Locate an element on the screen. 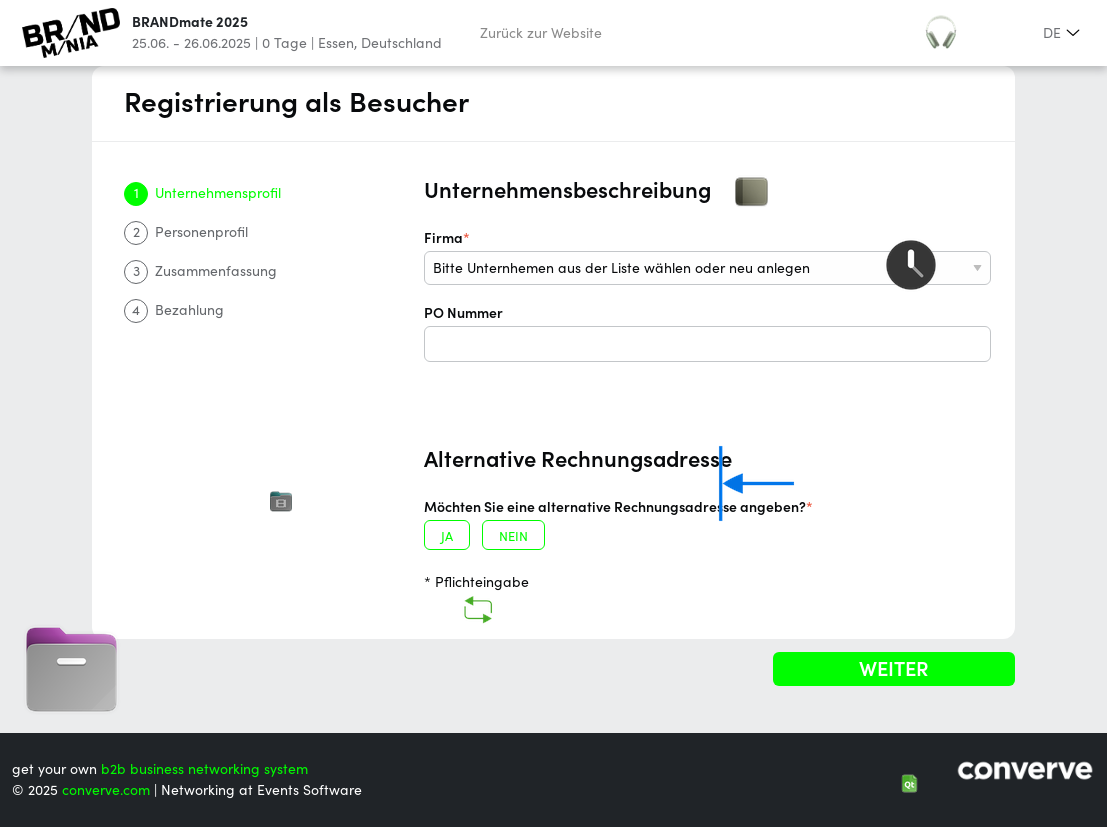 The height and width of the screenshot is (827, 1107). open the file manager application is located at coordinates (71, 669).